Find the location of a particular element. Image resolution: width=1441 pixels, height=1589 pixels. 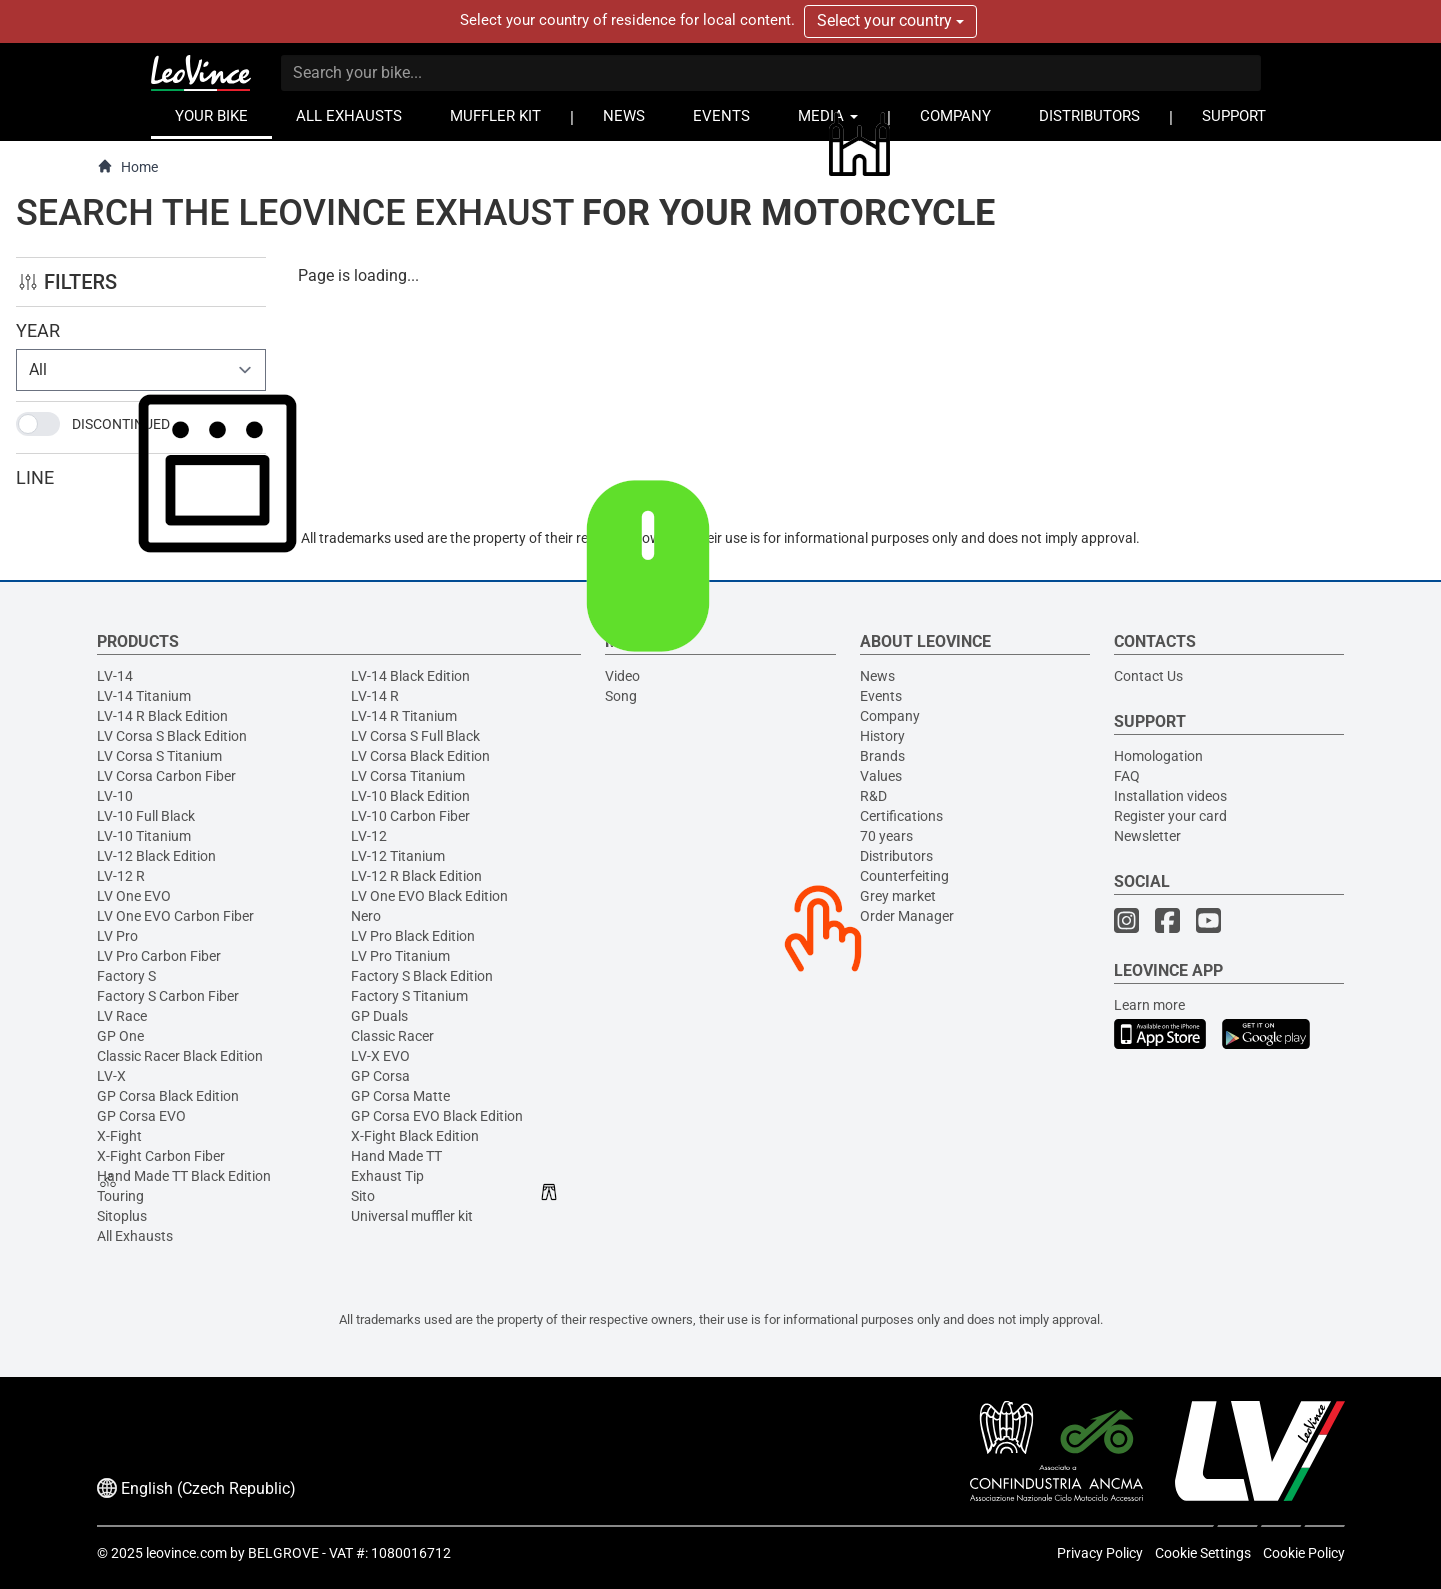

browse pants or bottoms in a clothing app is located at coordinates (549, 1192).